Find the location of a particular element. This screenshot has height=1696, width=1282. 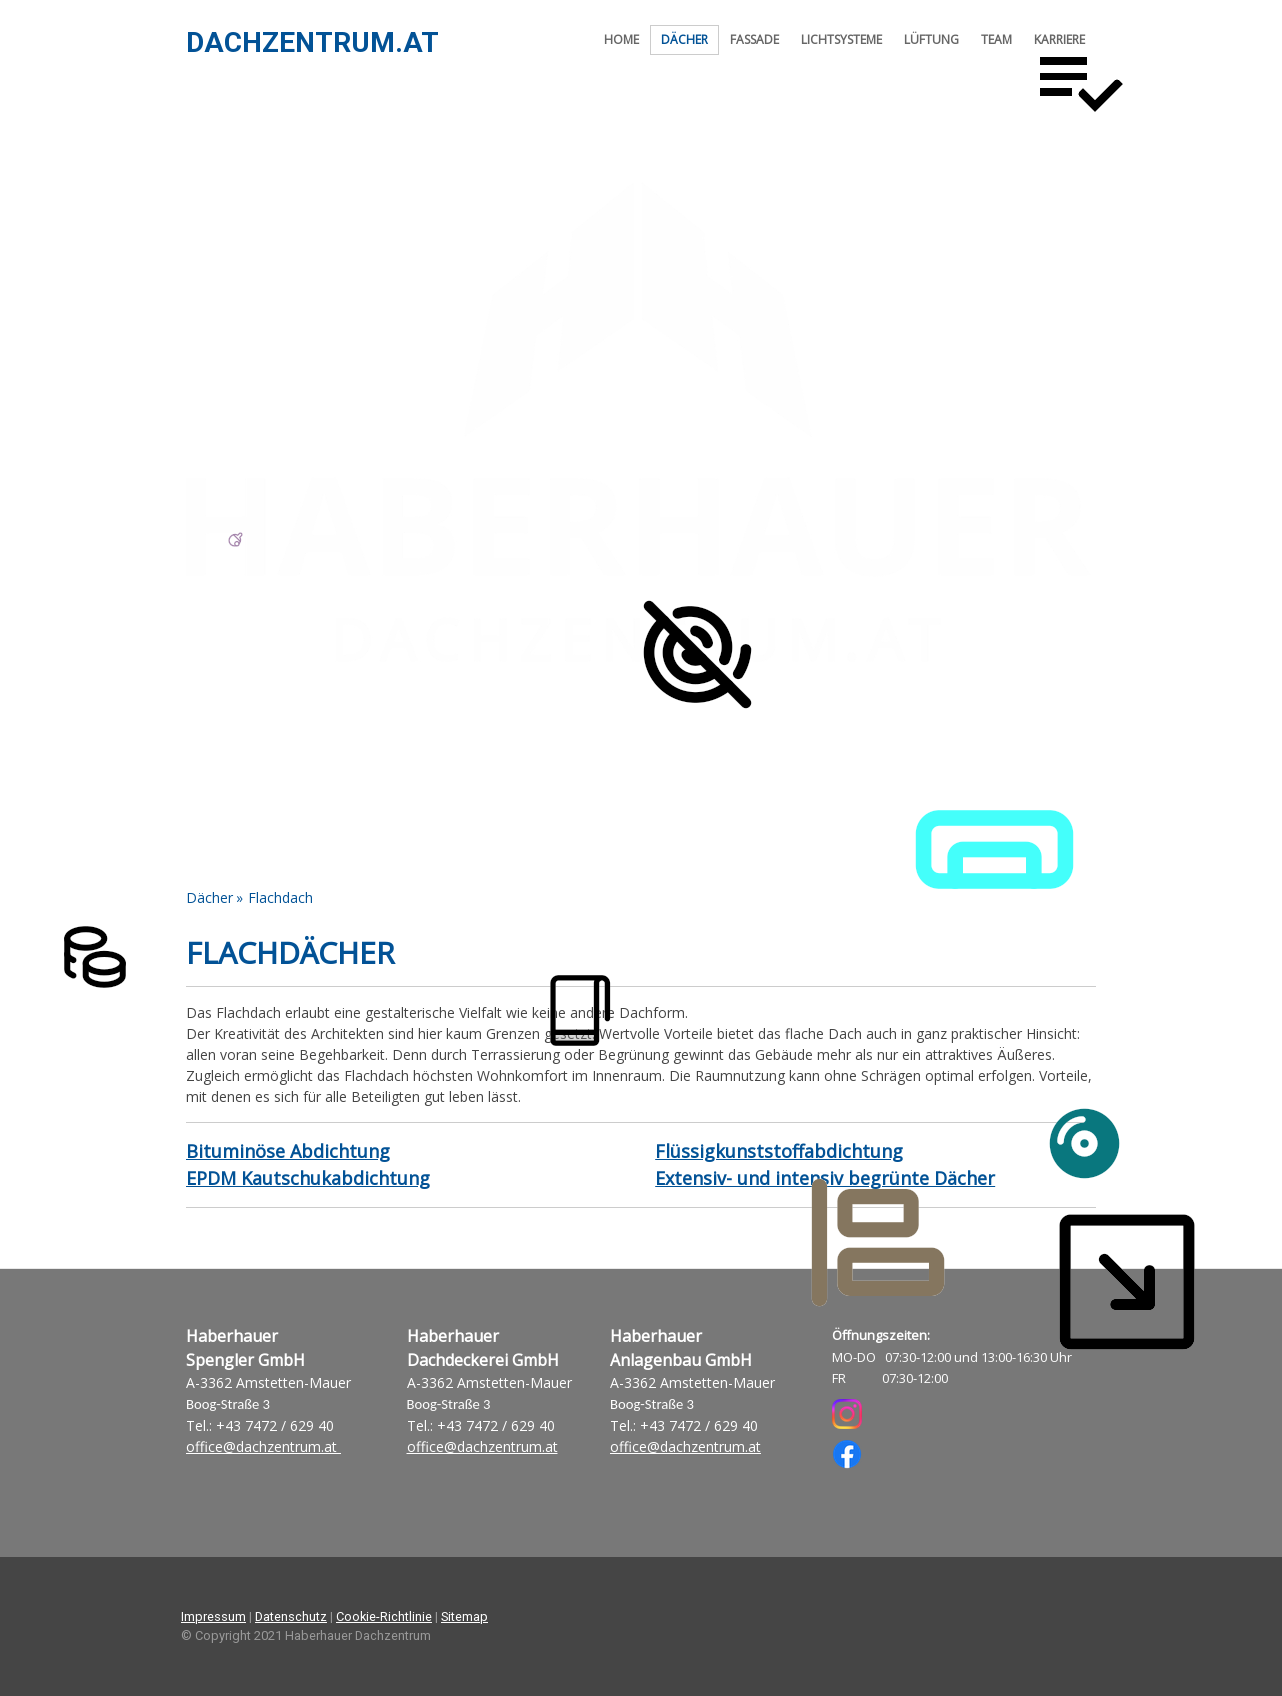

access music or audio library is located at coordinates (1084, 1143).